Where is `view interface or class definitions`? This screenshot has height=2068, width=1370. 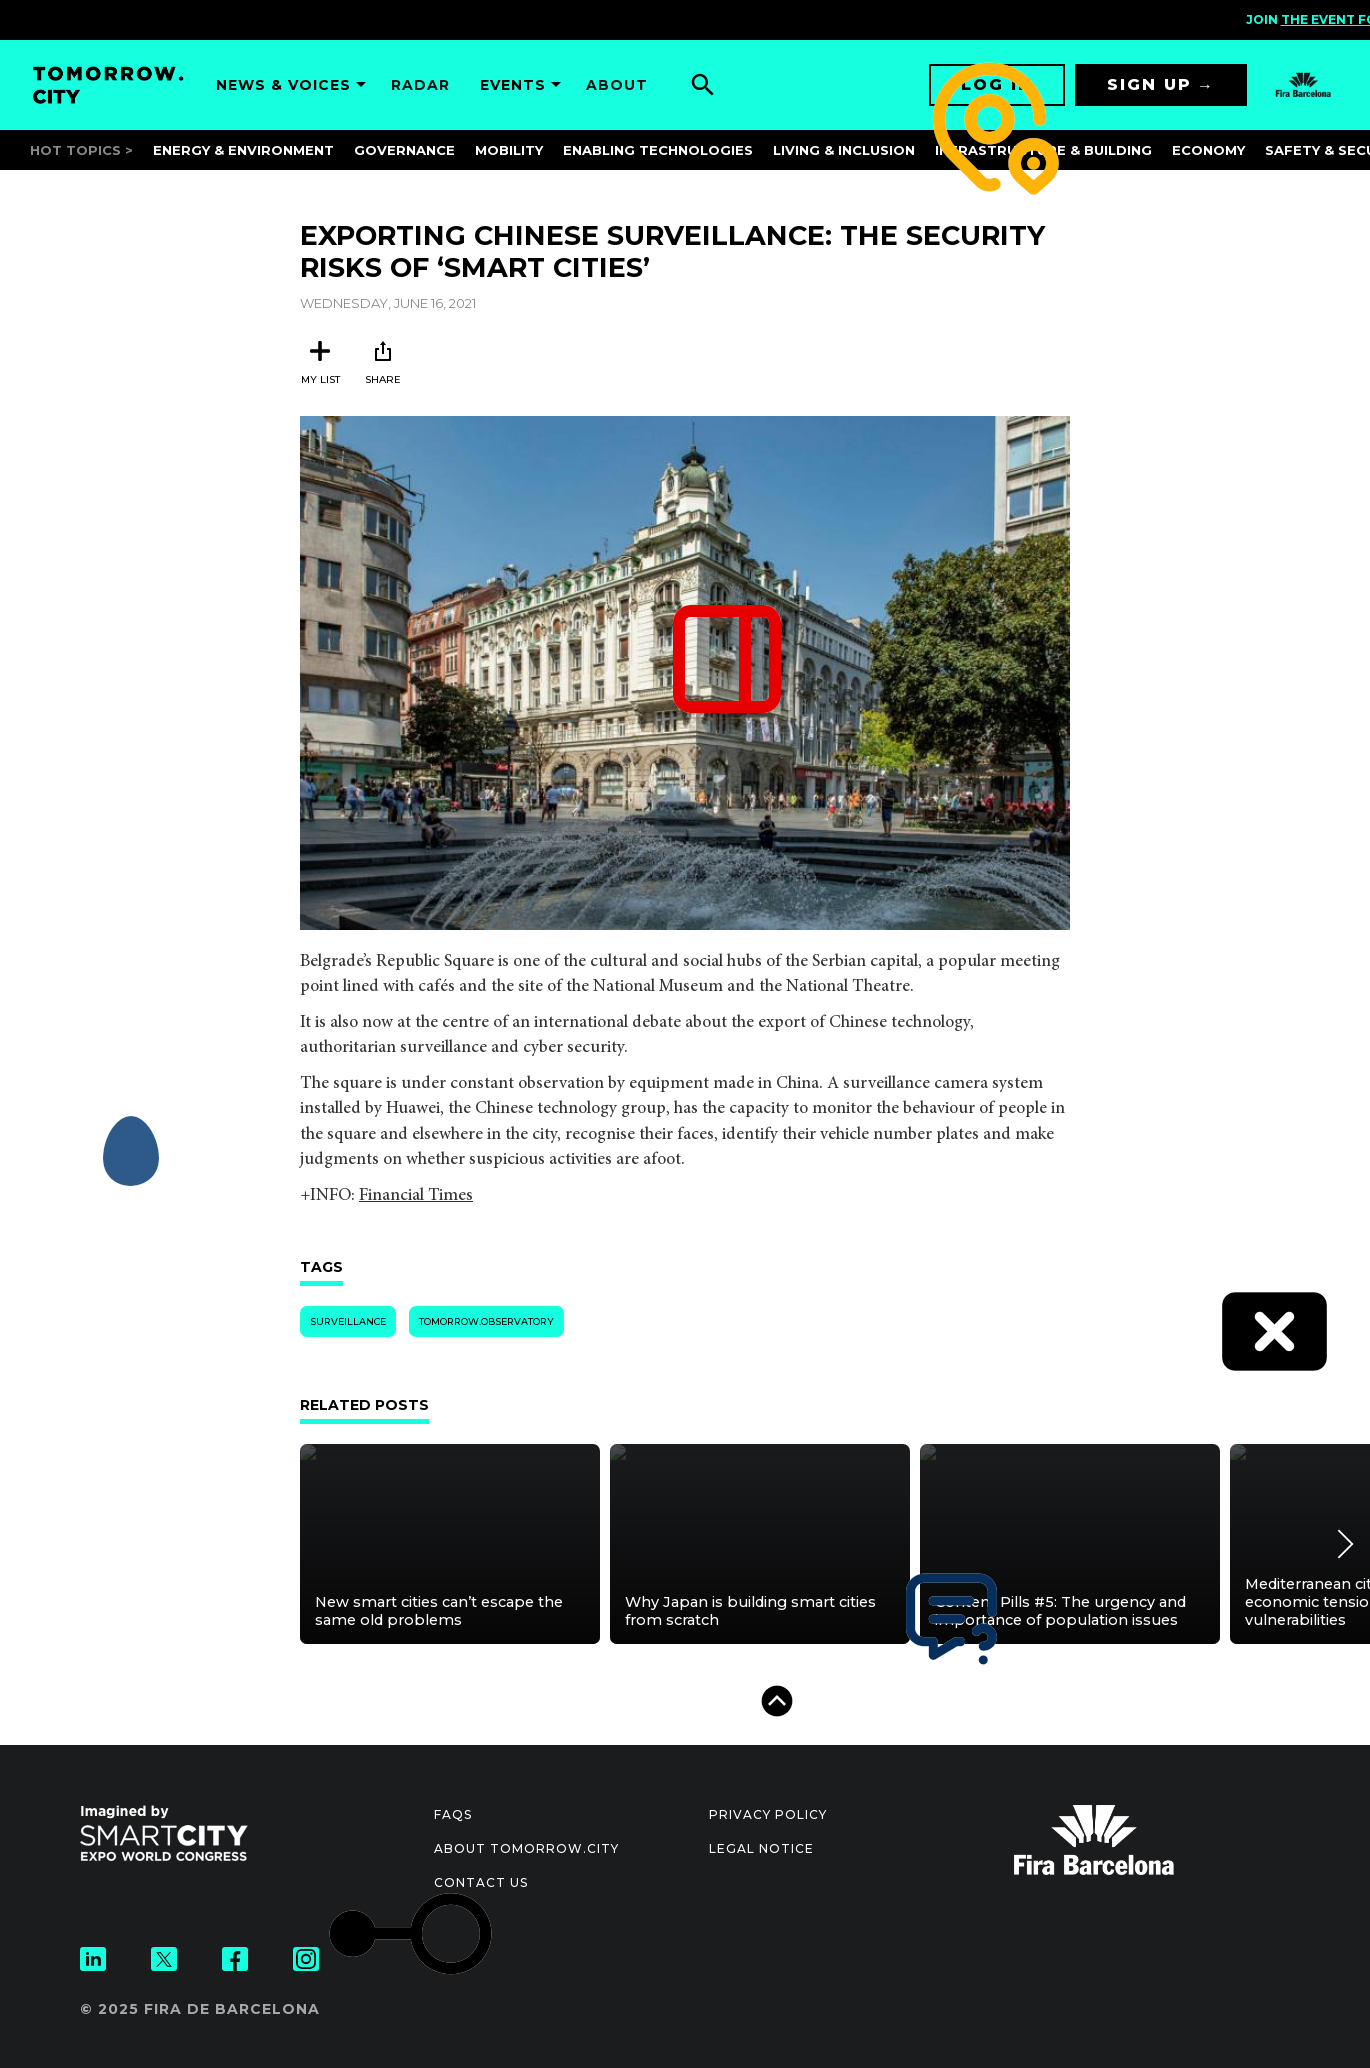 view interface or class definitions is located at coordinates (410, 1939).